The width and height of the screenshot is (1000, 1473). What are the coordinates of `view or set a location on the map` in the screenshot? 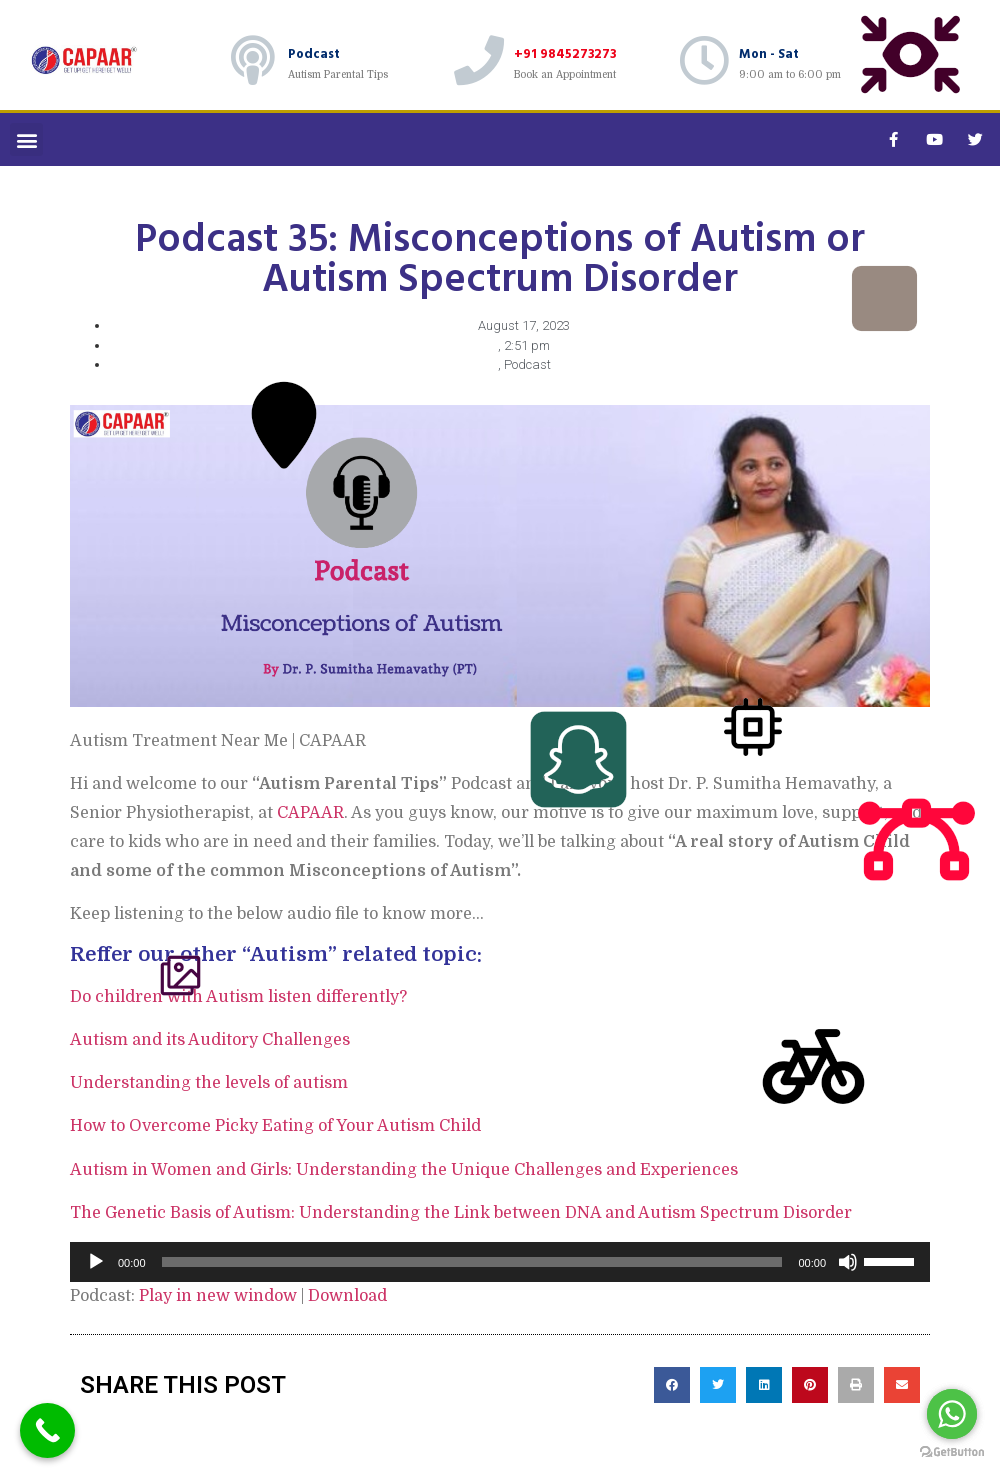 It's located at (284, 425).